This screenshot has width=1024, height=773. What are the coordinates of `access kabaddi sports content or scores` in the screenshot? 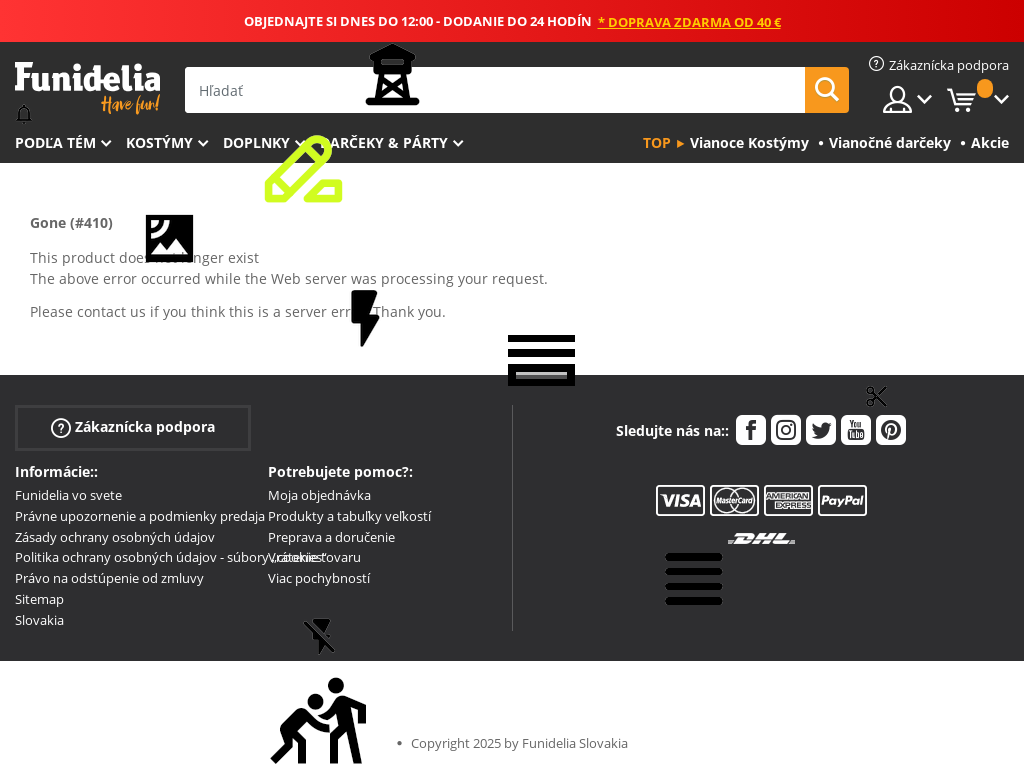 It's located at (318, 724).